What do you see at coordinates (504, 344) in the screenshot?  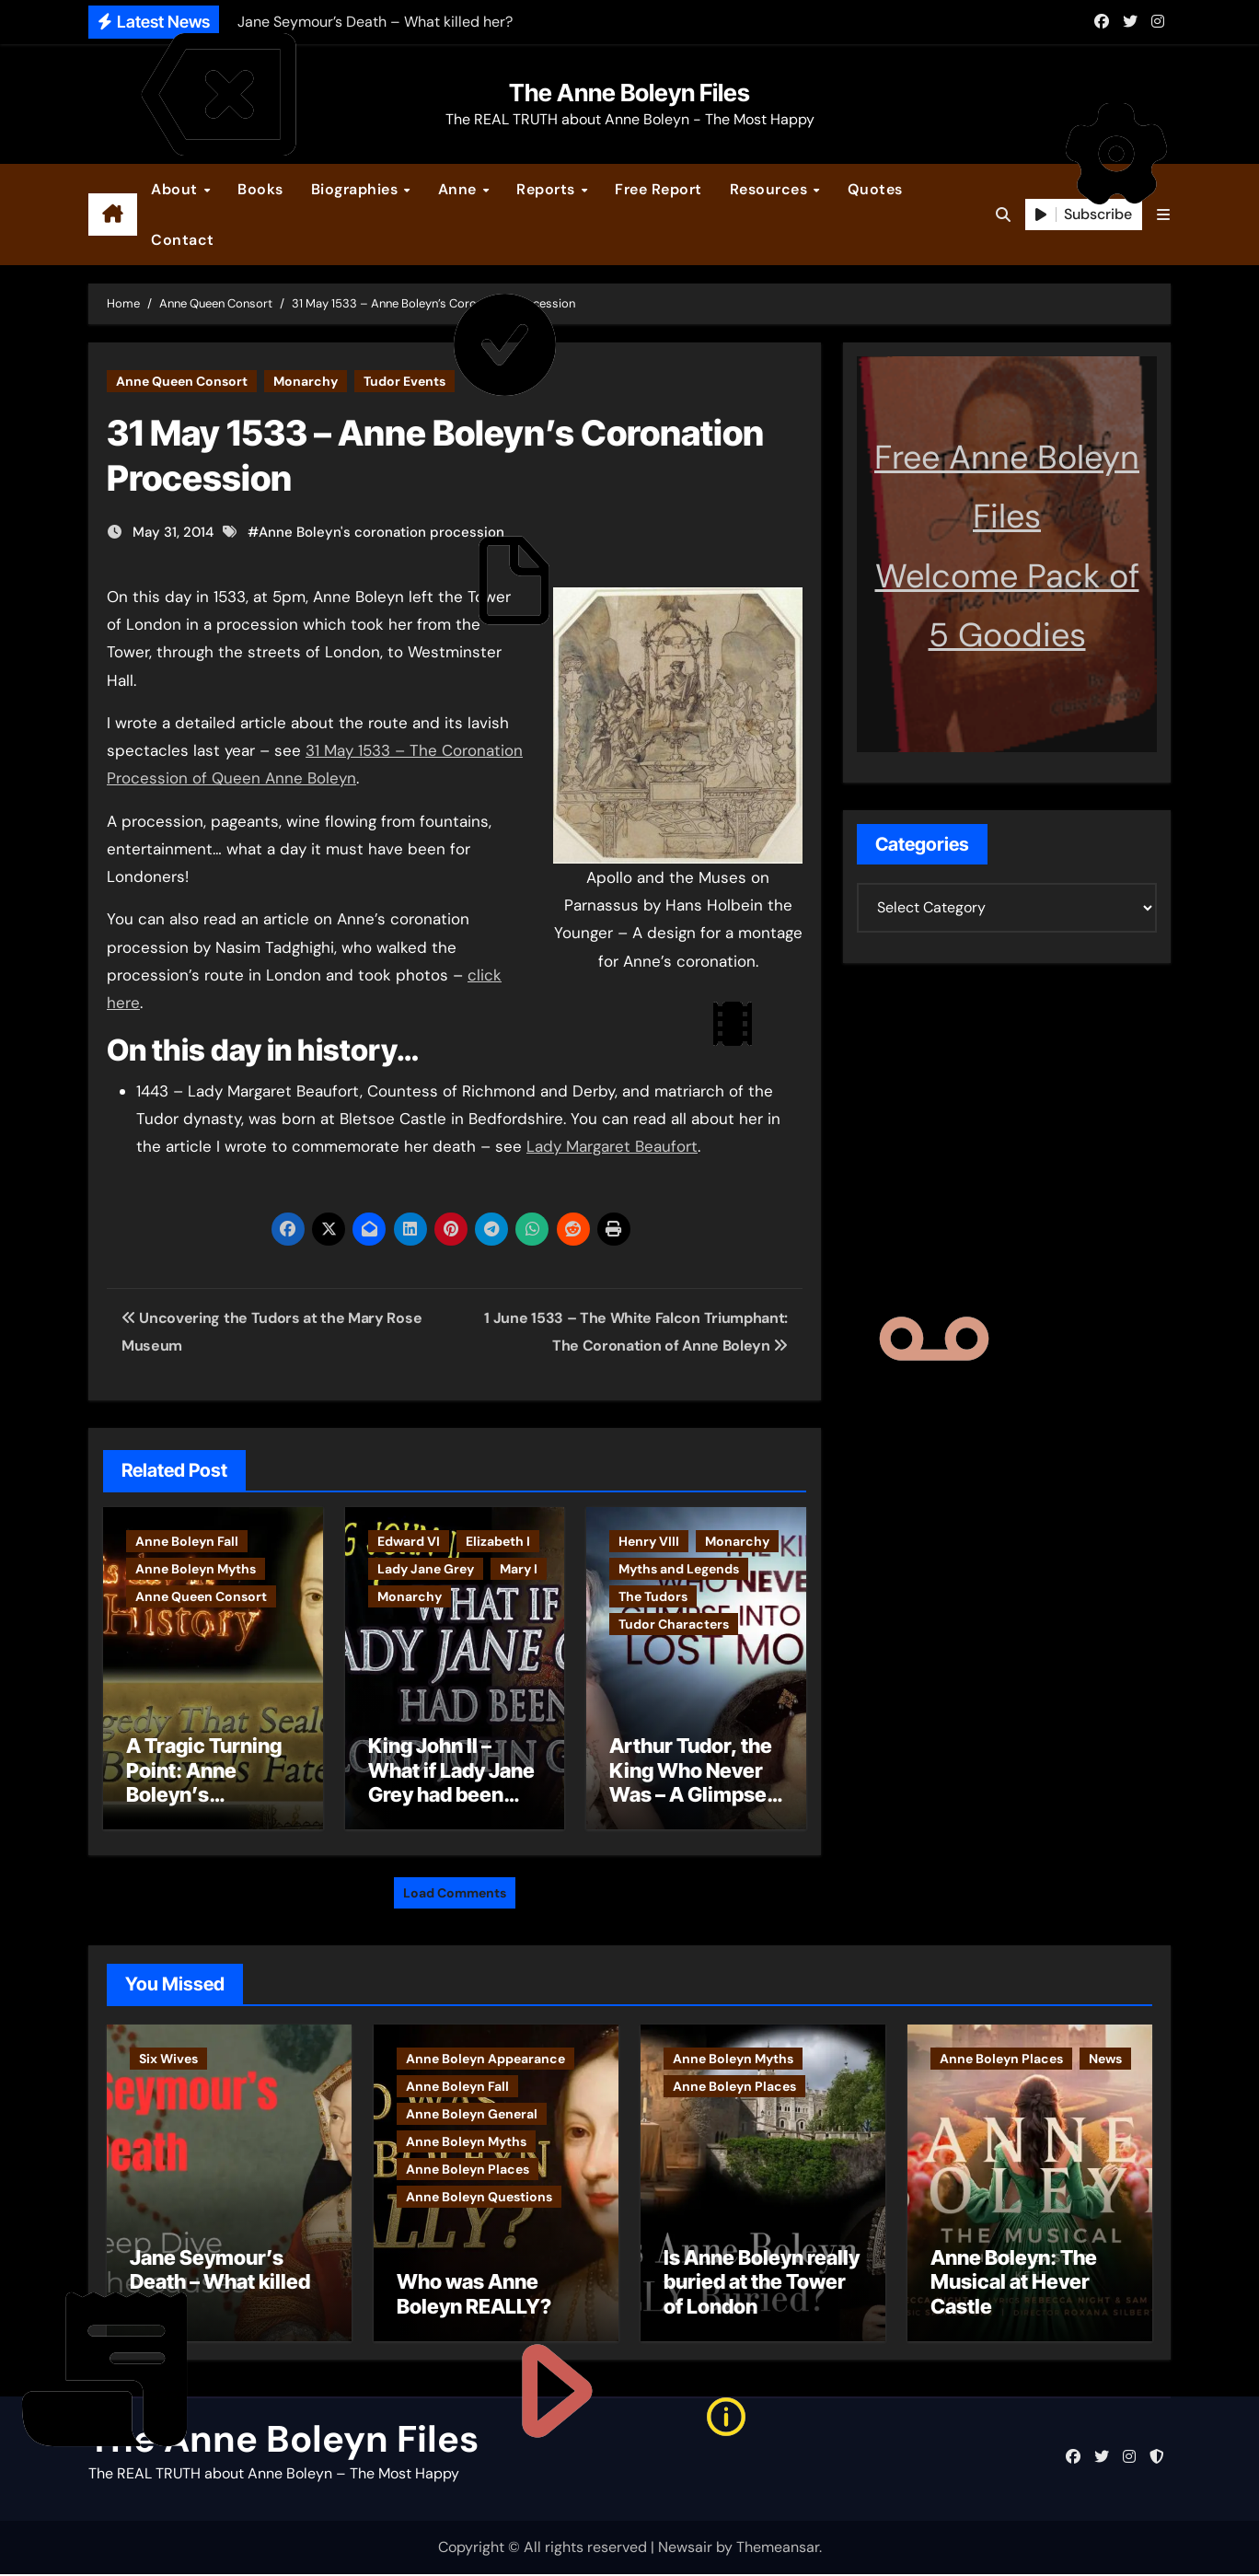 I see `indicates a completed or successful action` at bounding box center [504, 344].